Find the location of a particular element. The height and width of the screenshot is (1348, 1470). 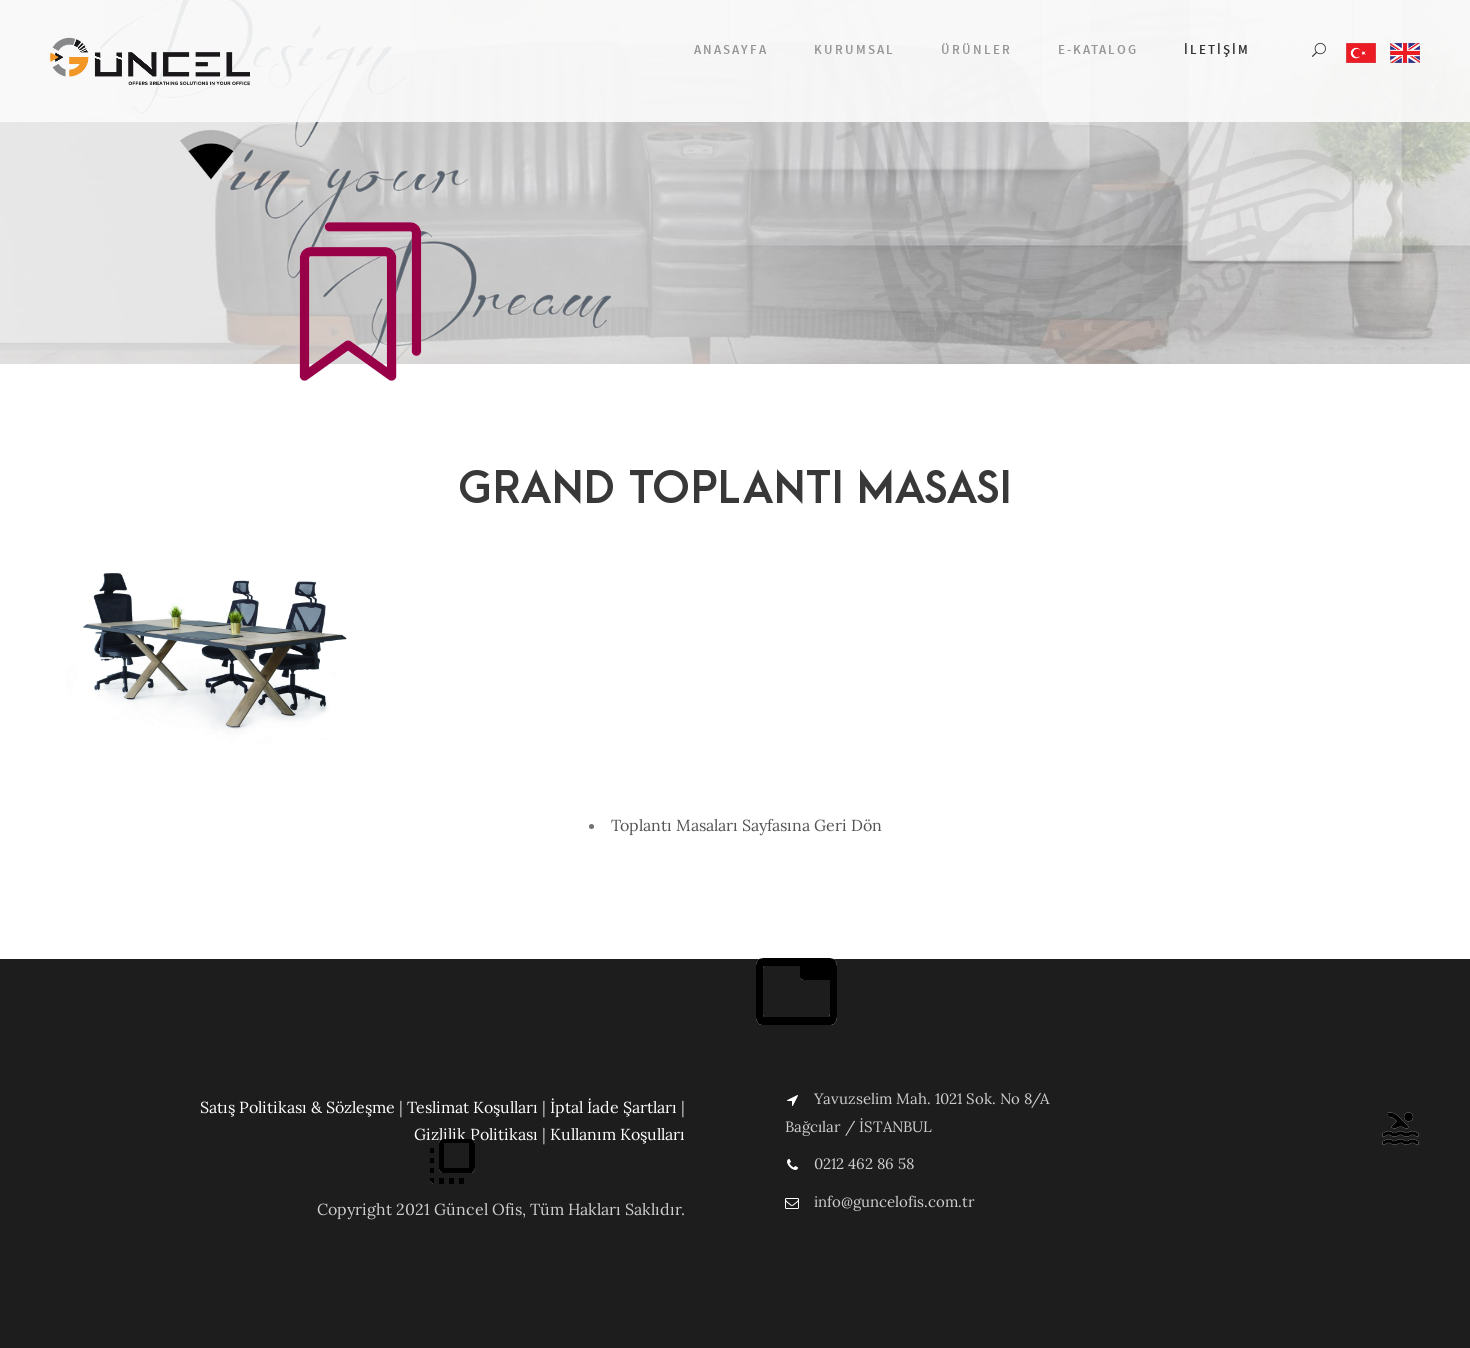

indicates moderate wifi signal strength is located at coordinates (211, 154).